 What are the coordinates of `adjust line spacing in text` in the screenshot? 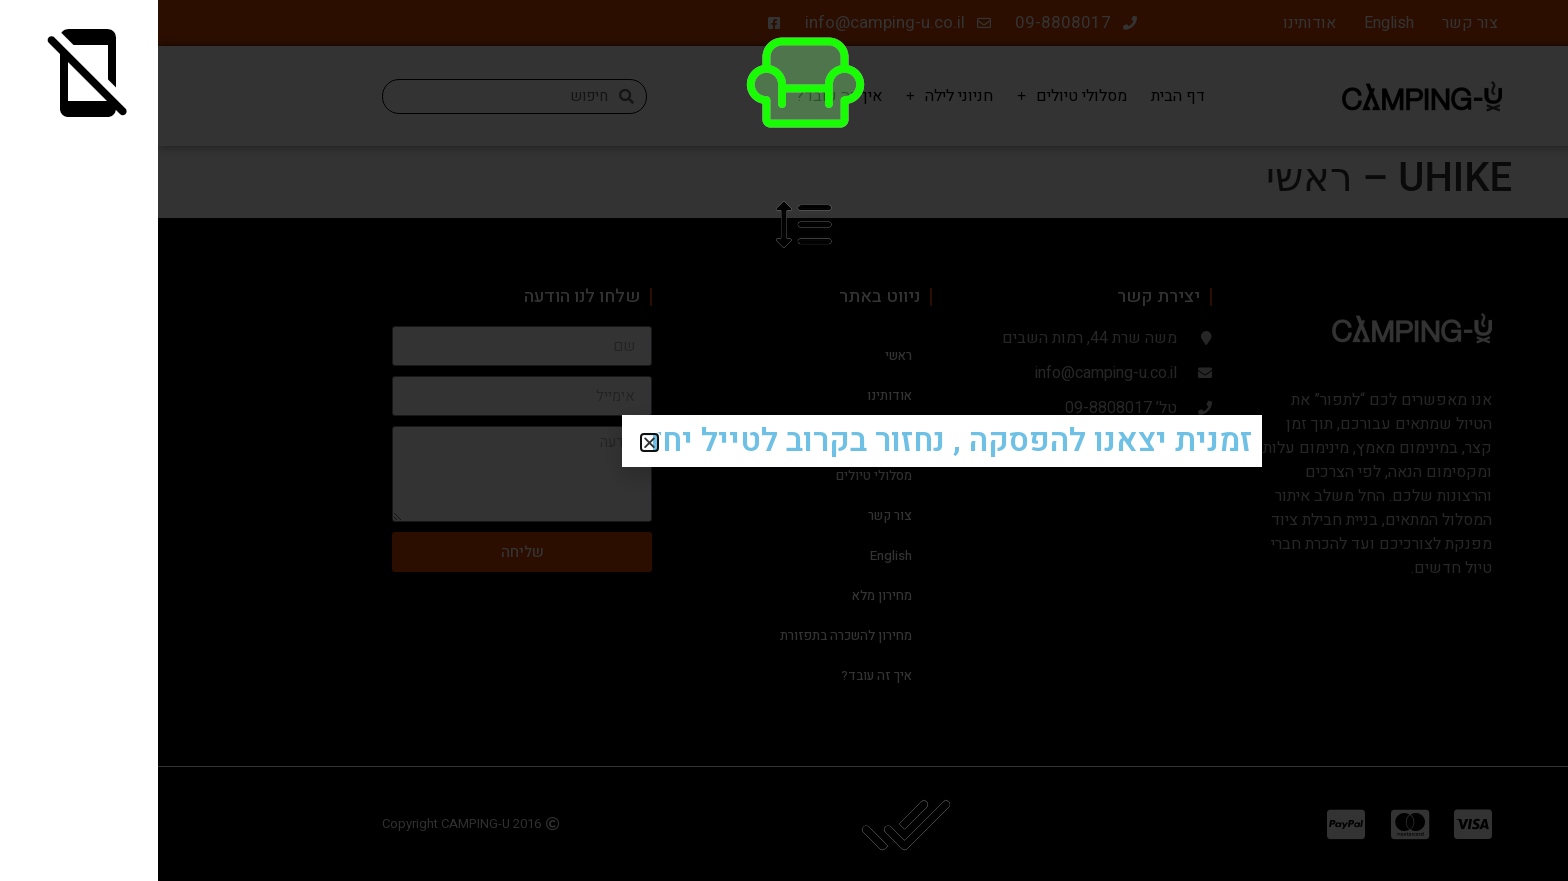 It's located at (803, 224).